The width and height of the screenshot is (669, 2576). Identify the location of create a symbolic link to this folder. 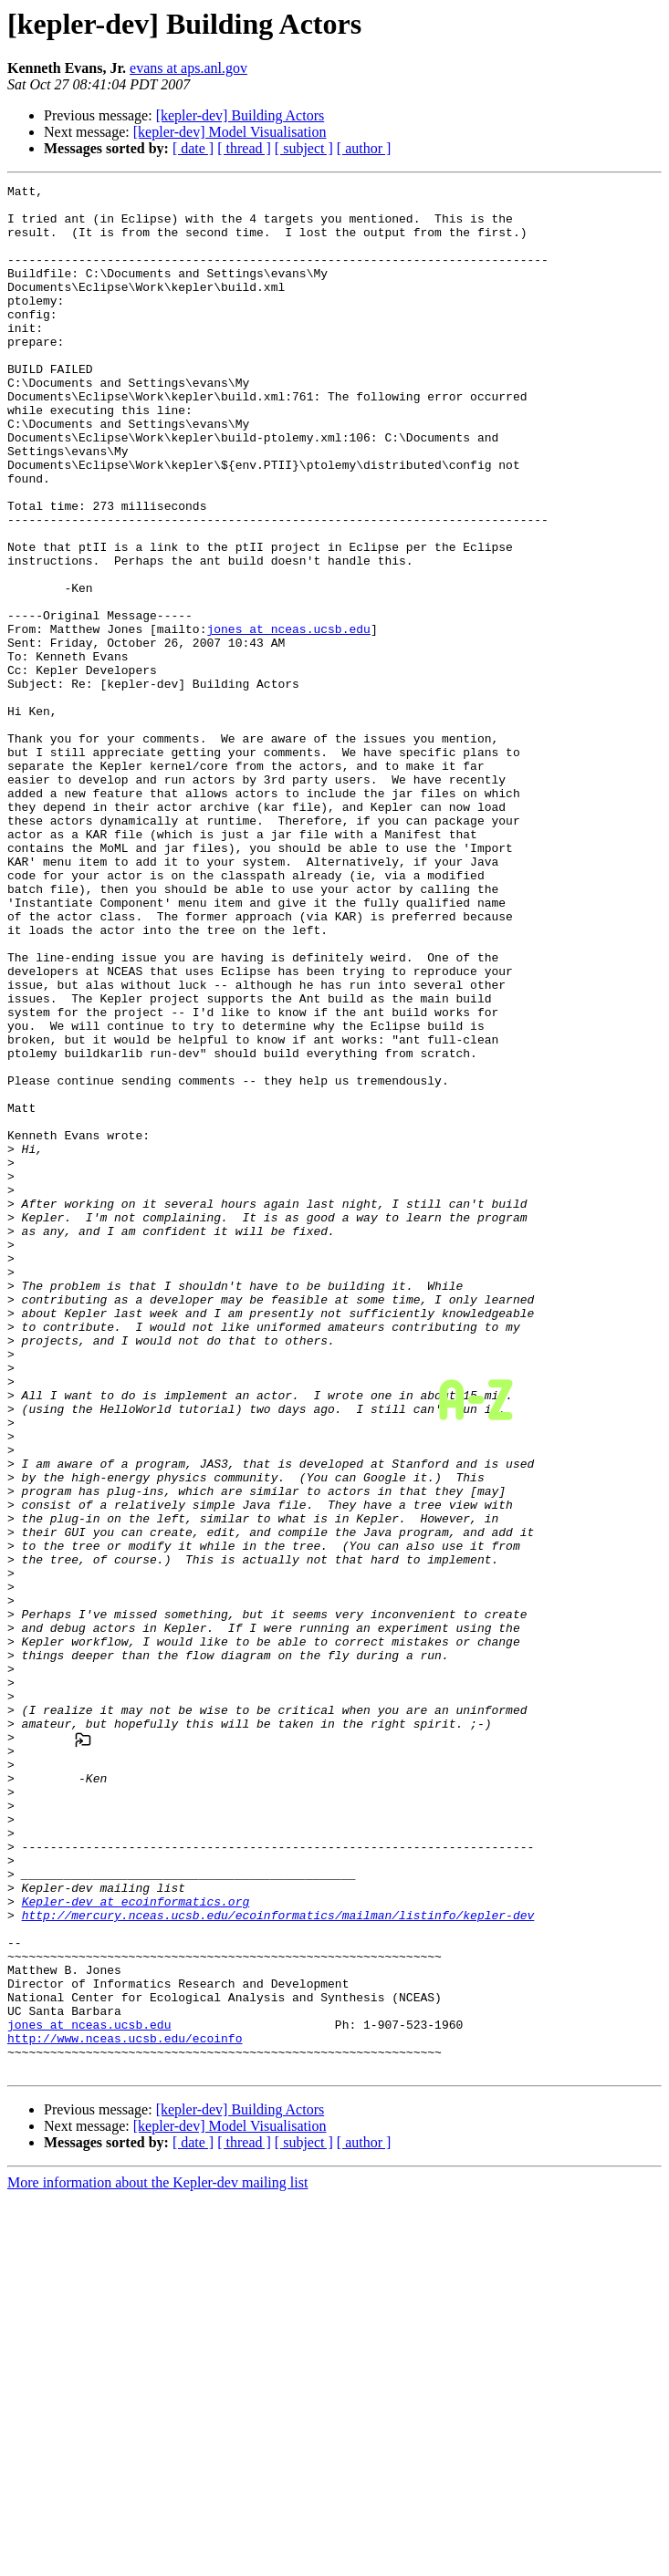
(83, 1740).